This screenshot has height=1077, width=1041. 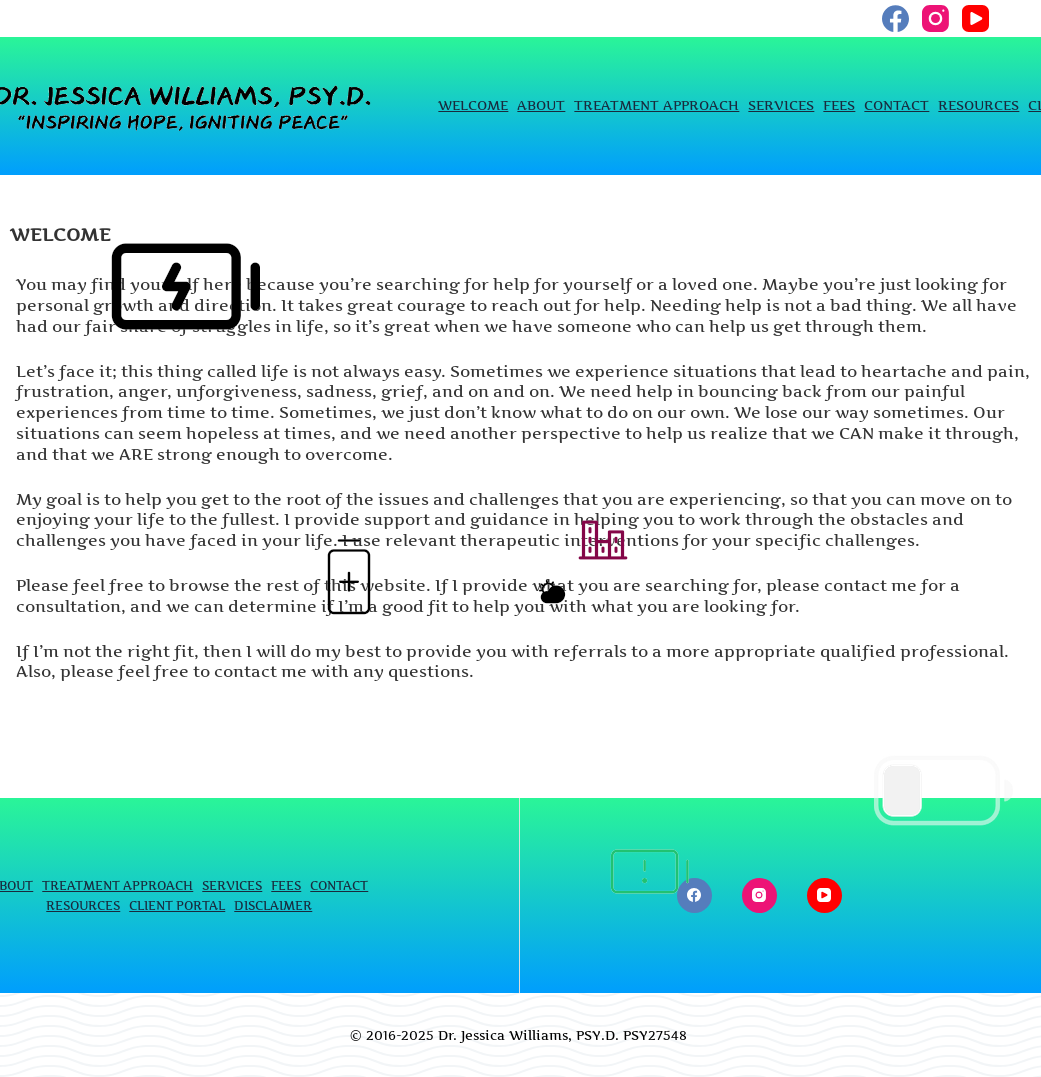 What do you see at coordinates (603, 540) in the screenshot?
I see `view city or urban locations` at bounding box center [603, 540].